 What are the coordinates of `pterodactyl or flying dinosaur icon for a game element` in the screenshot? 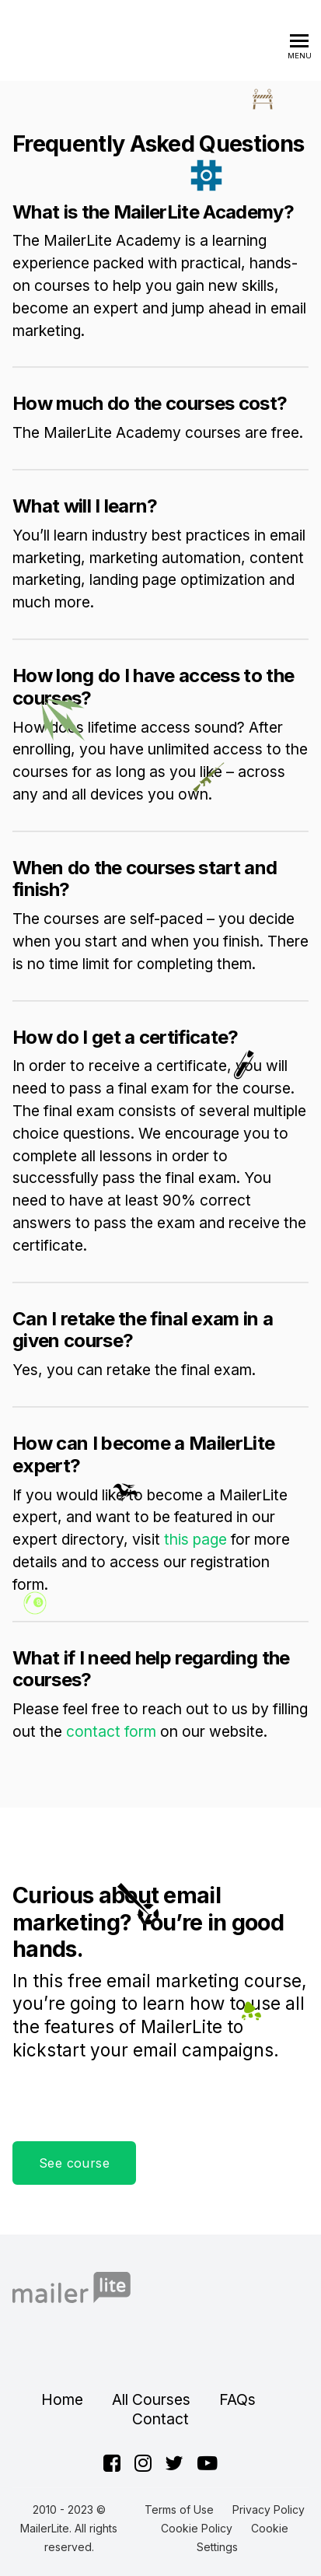 It's located at (125, 1493).